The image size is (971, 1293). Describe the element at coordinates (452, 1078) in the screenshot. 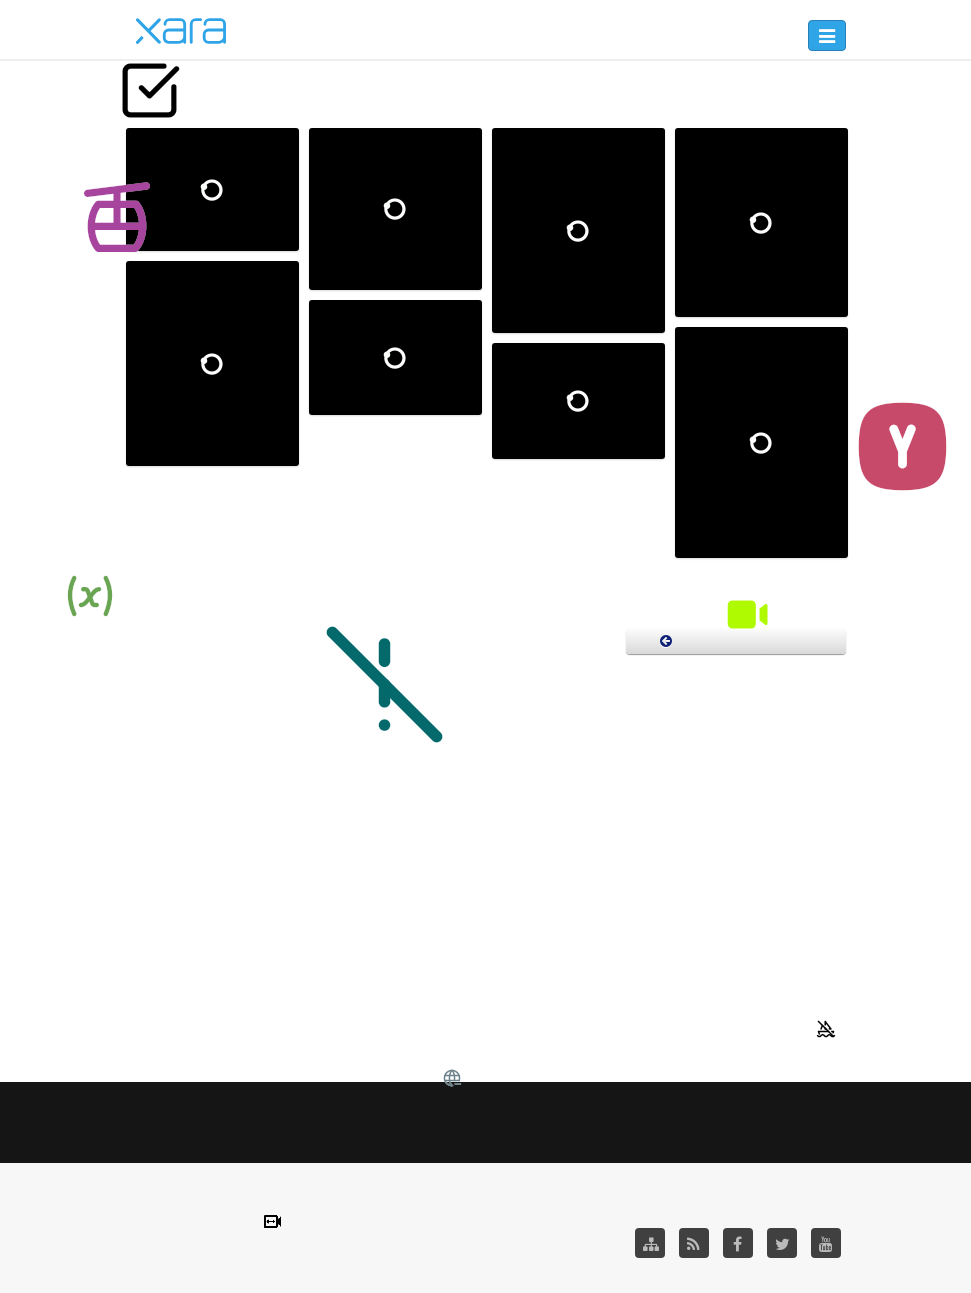

I see `remove a website from your list` at that location.